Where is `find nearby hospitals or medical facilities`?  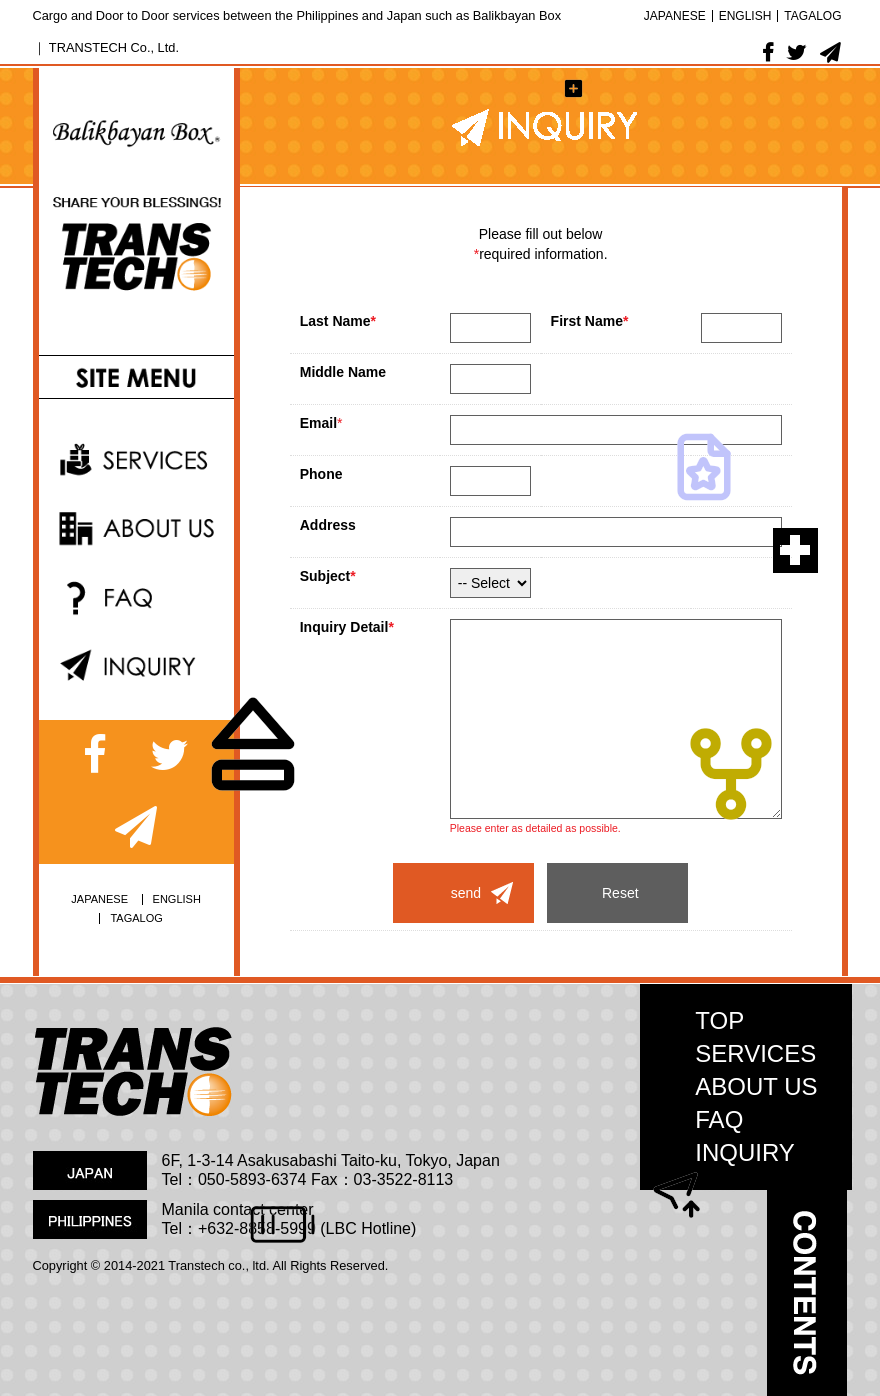
find nearby hospitals or medical facilities is located at coordinates (795, 550).